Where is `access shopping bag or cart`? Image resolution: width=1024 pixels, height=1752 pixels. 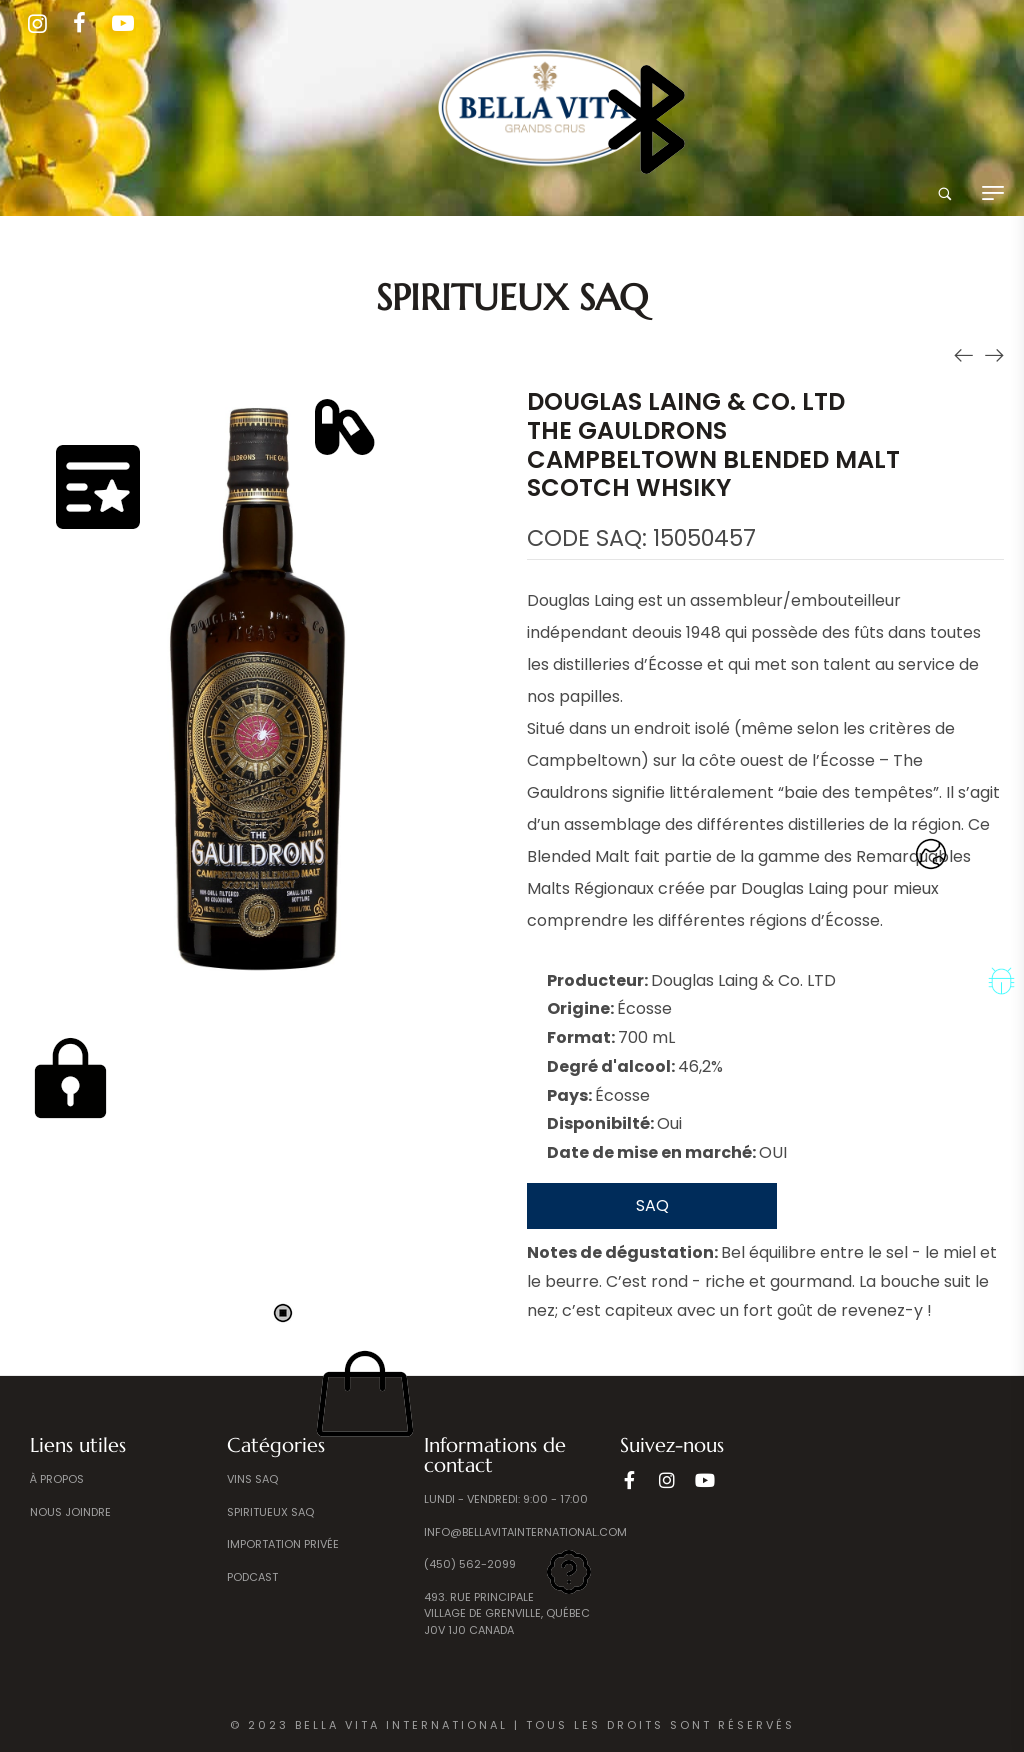 access shopping bag or cart is located at coordinates (365, 1399).